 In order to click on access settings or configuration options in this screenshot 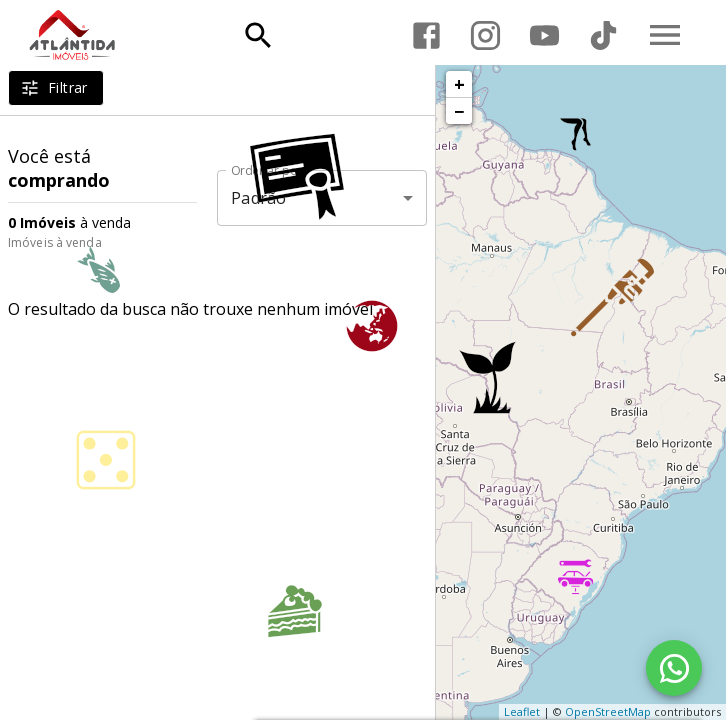, I will do `click(612, 297)`.